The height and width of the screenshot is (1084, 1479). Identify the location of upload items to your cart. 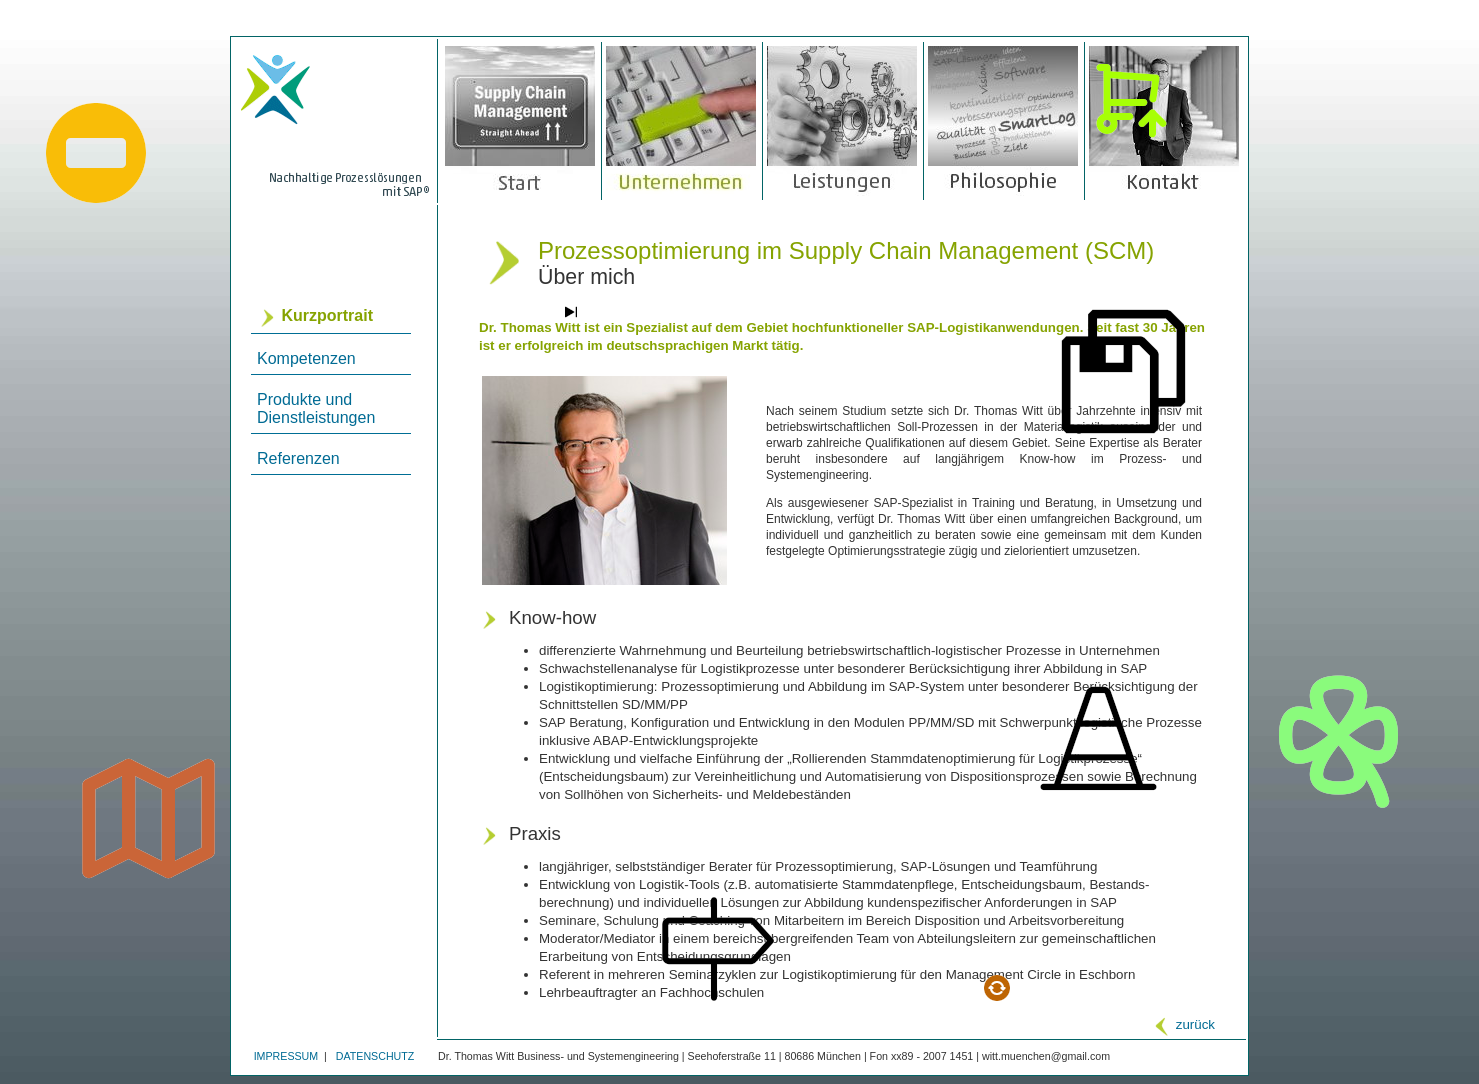
(1128, 99).